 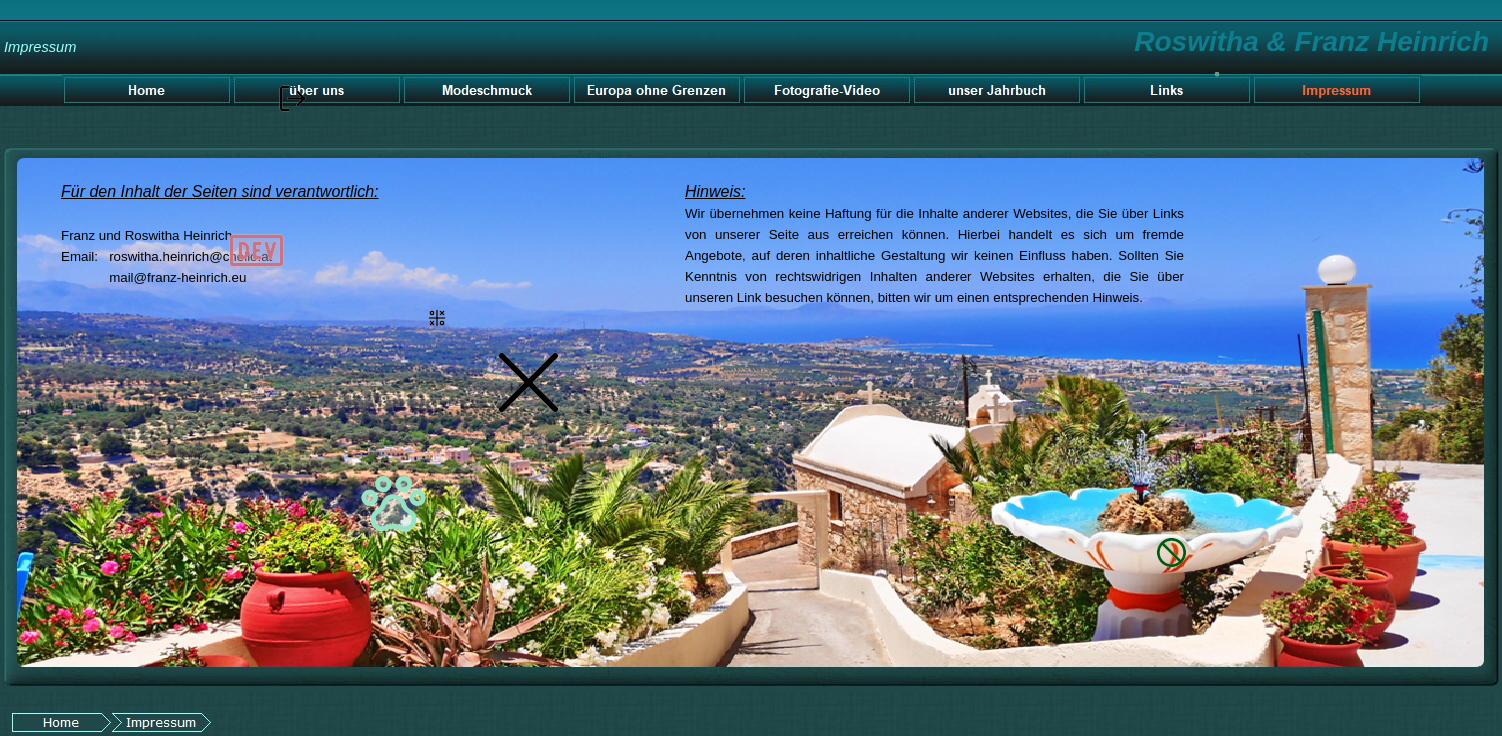 What do you see at coordinates (393, 503) in the screenshot?
I see `access pet-related features or settings` at bounding box center [393, 503].